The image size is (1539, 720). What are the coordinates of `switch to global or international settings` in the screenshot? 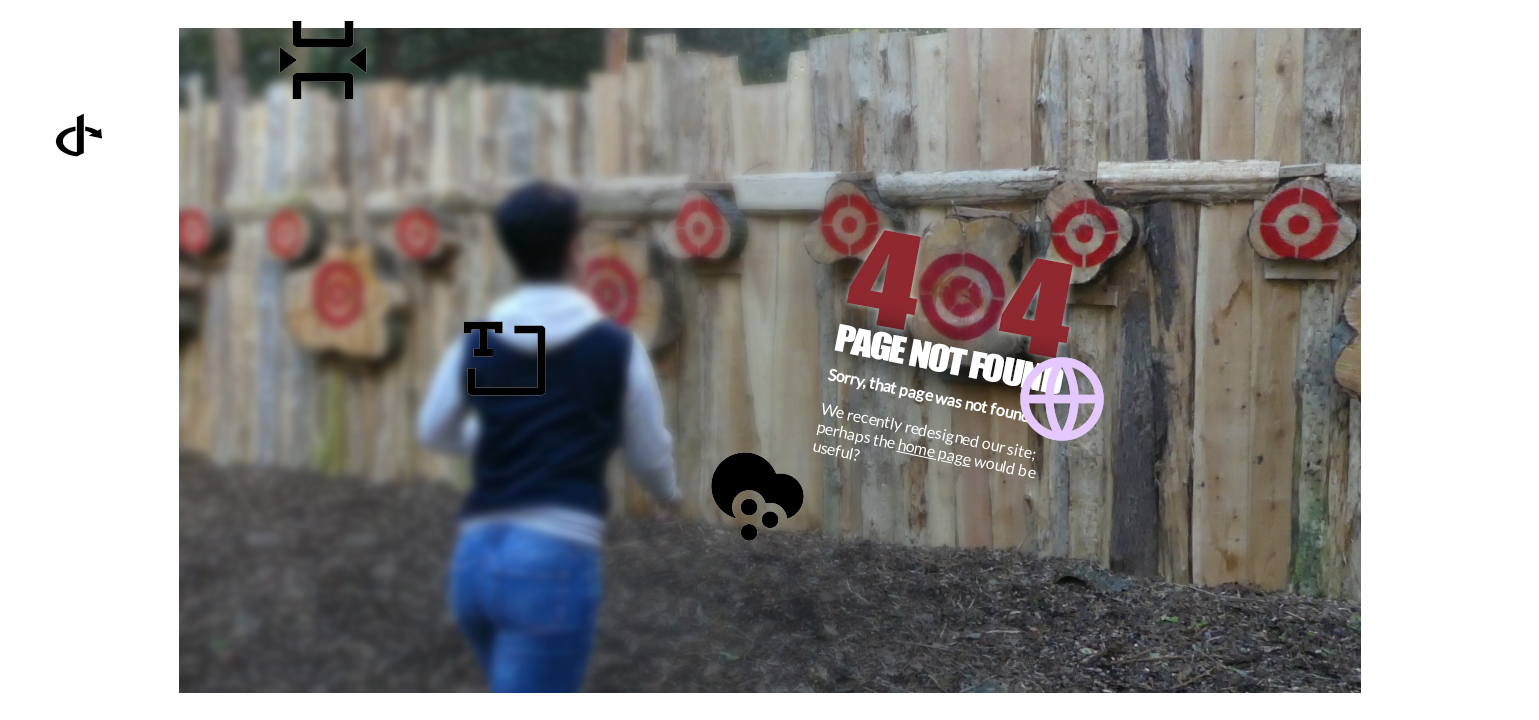 It's located at (1062, 399).